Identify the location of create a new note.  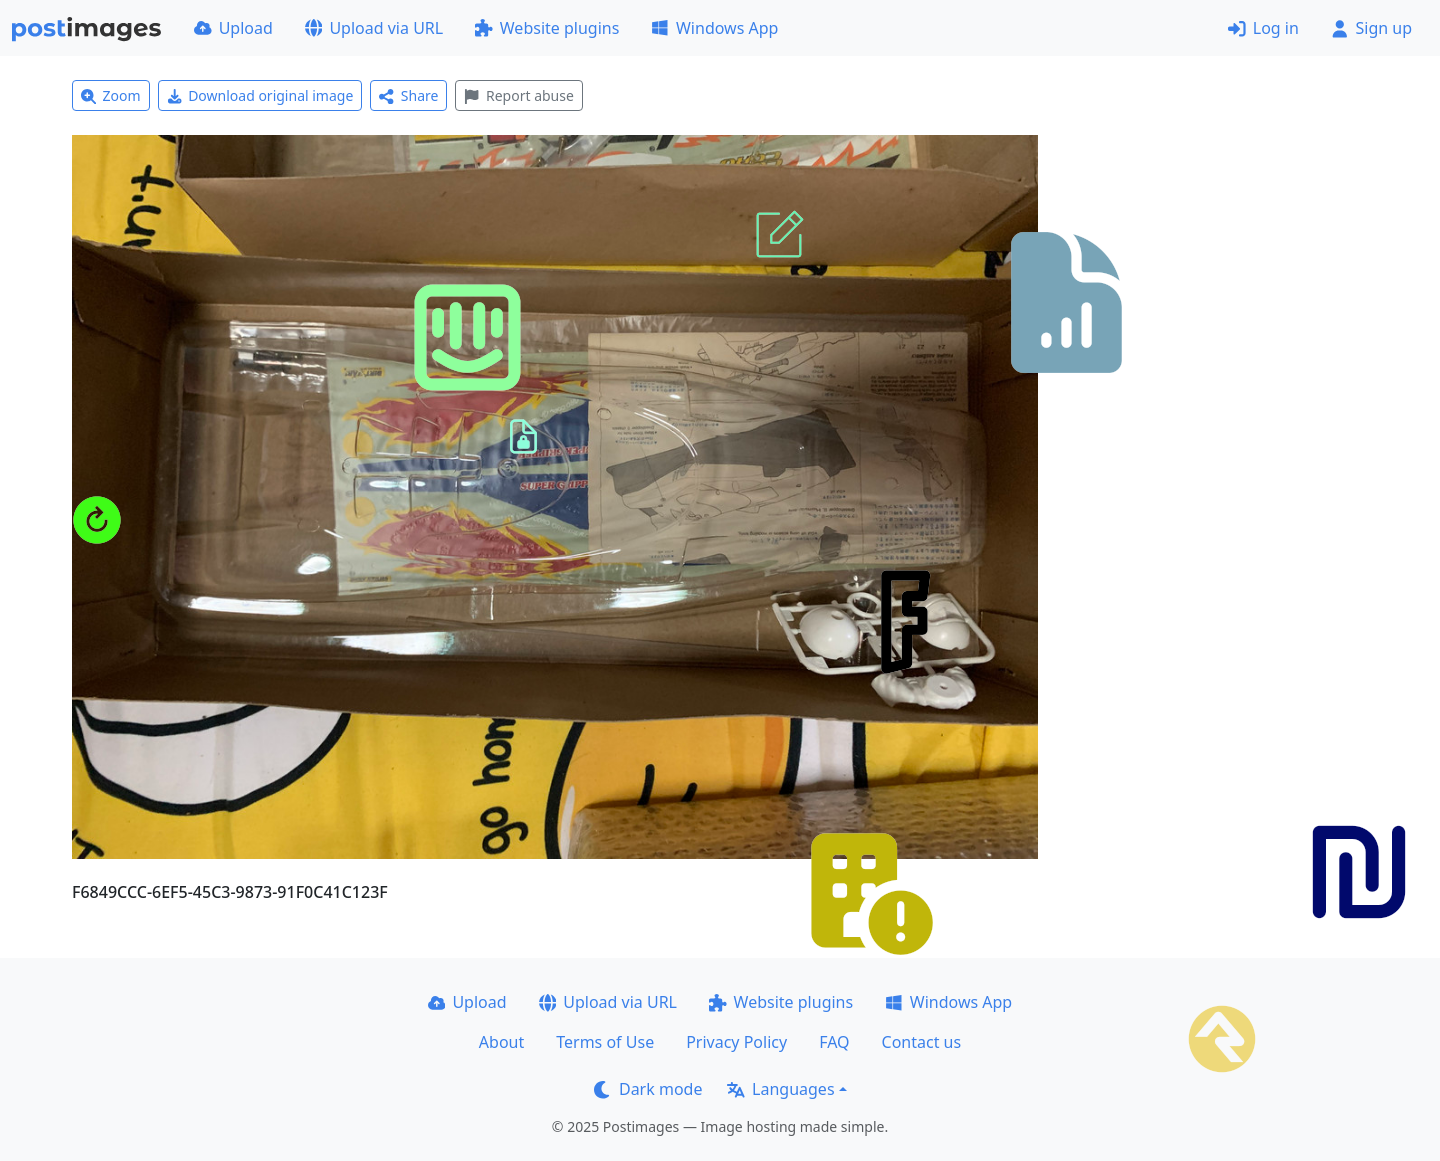
(779, 235).